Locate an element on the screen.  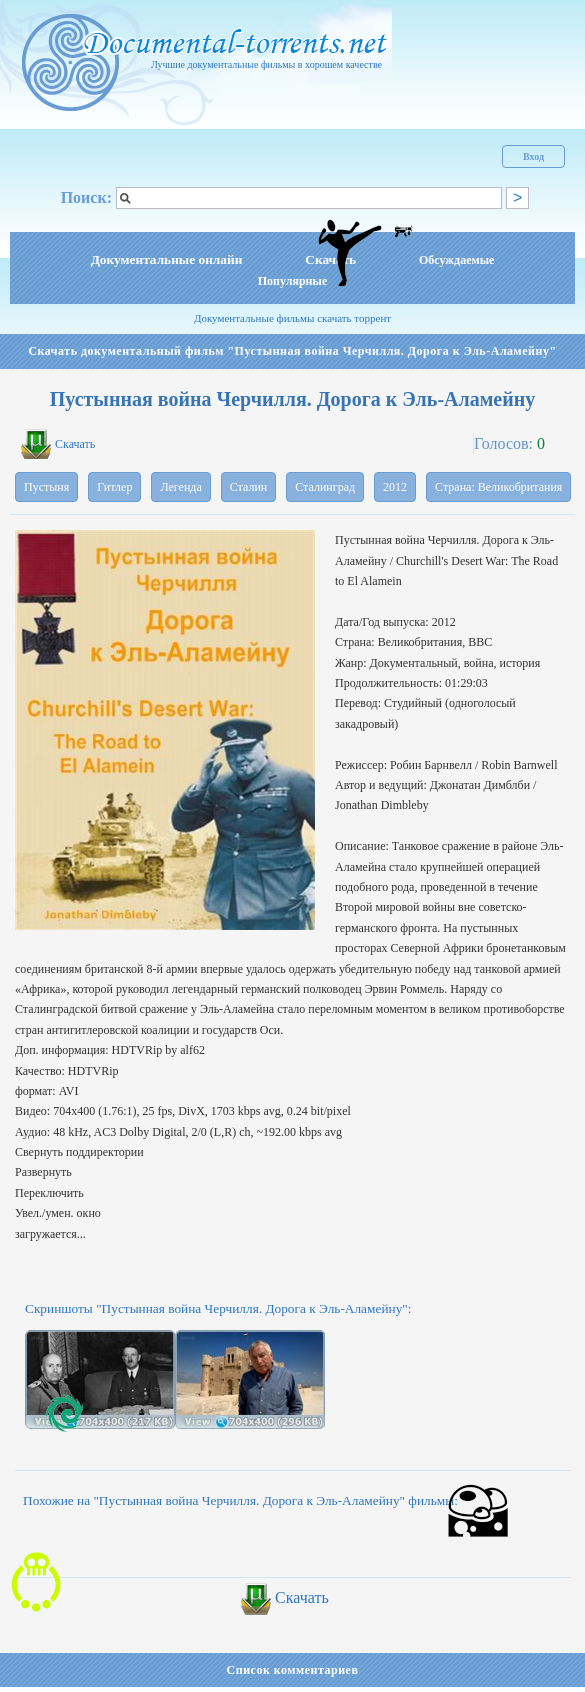
activate energy or power ability is located at coordinates (64, 1413).